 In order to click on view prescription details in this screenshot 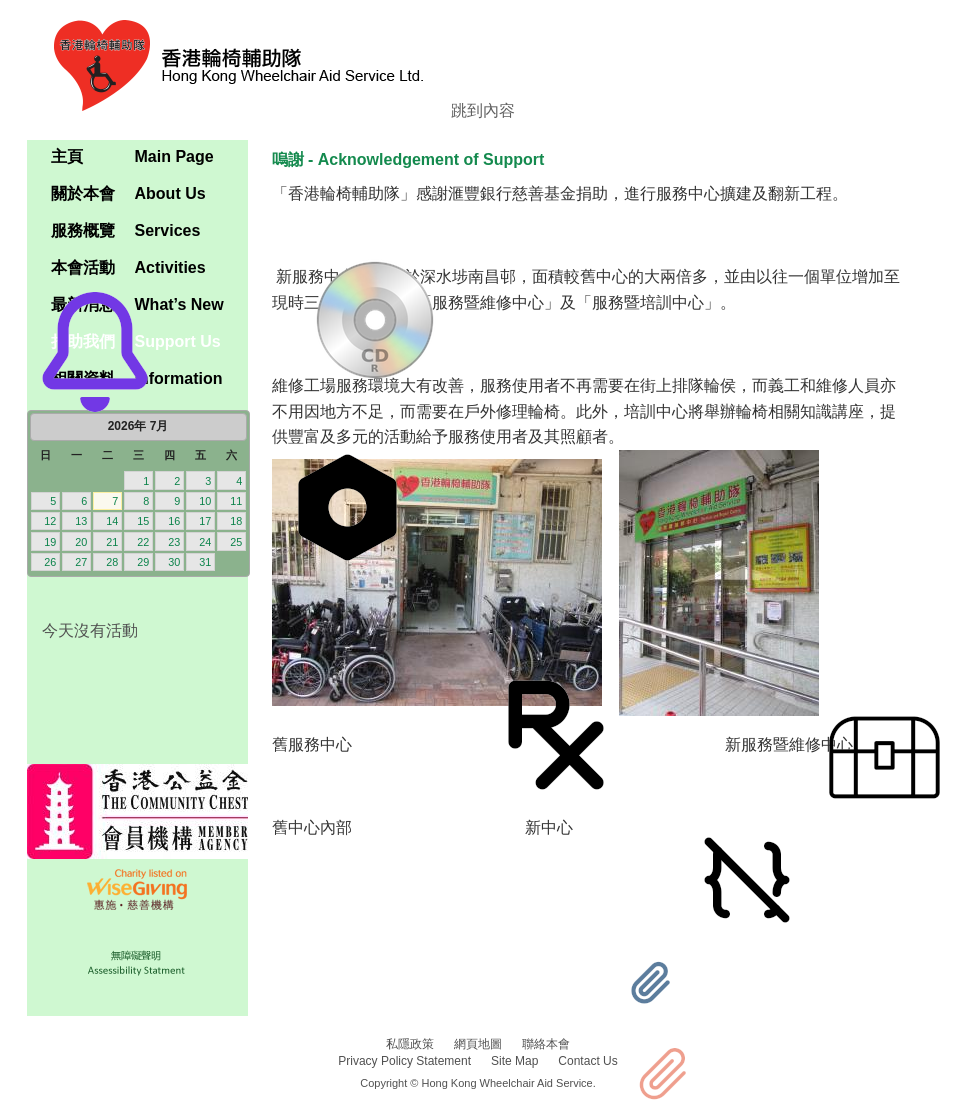, I will do `click(556, 735)`.